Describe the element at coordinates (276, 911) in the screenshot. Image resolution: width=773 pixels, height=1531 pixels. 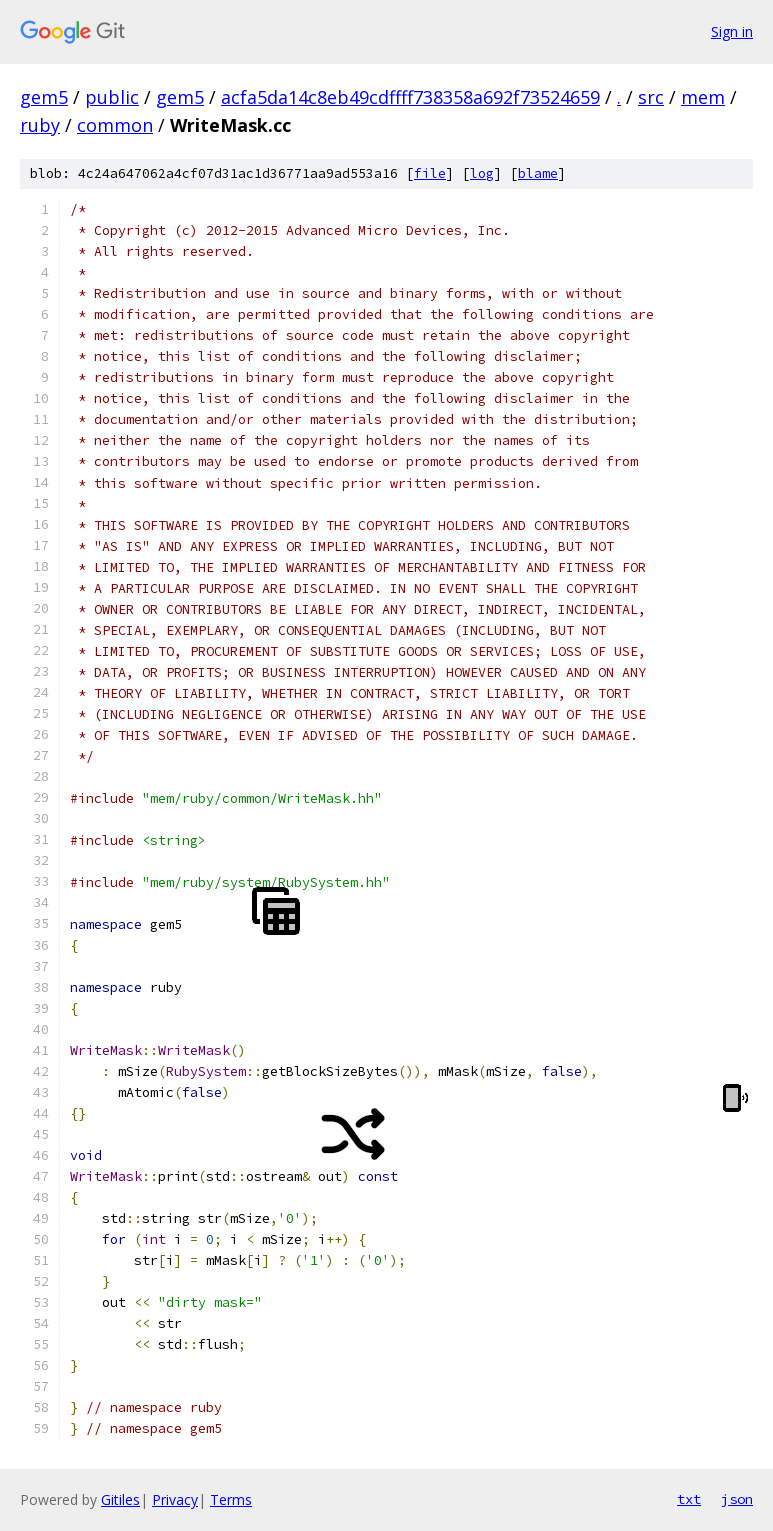
I see `switch to table view` at that location.